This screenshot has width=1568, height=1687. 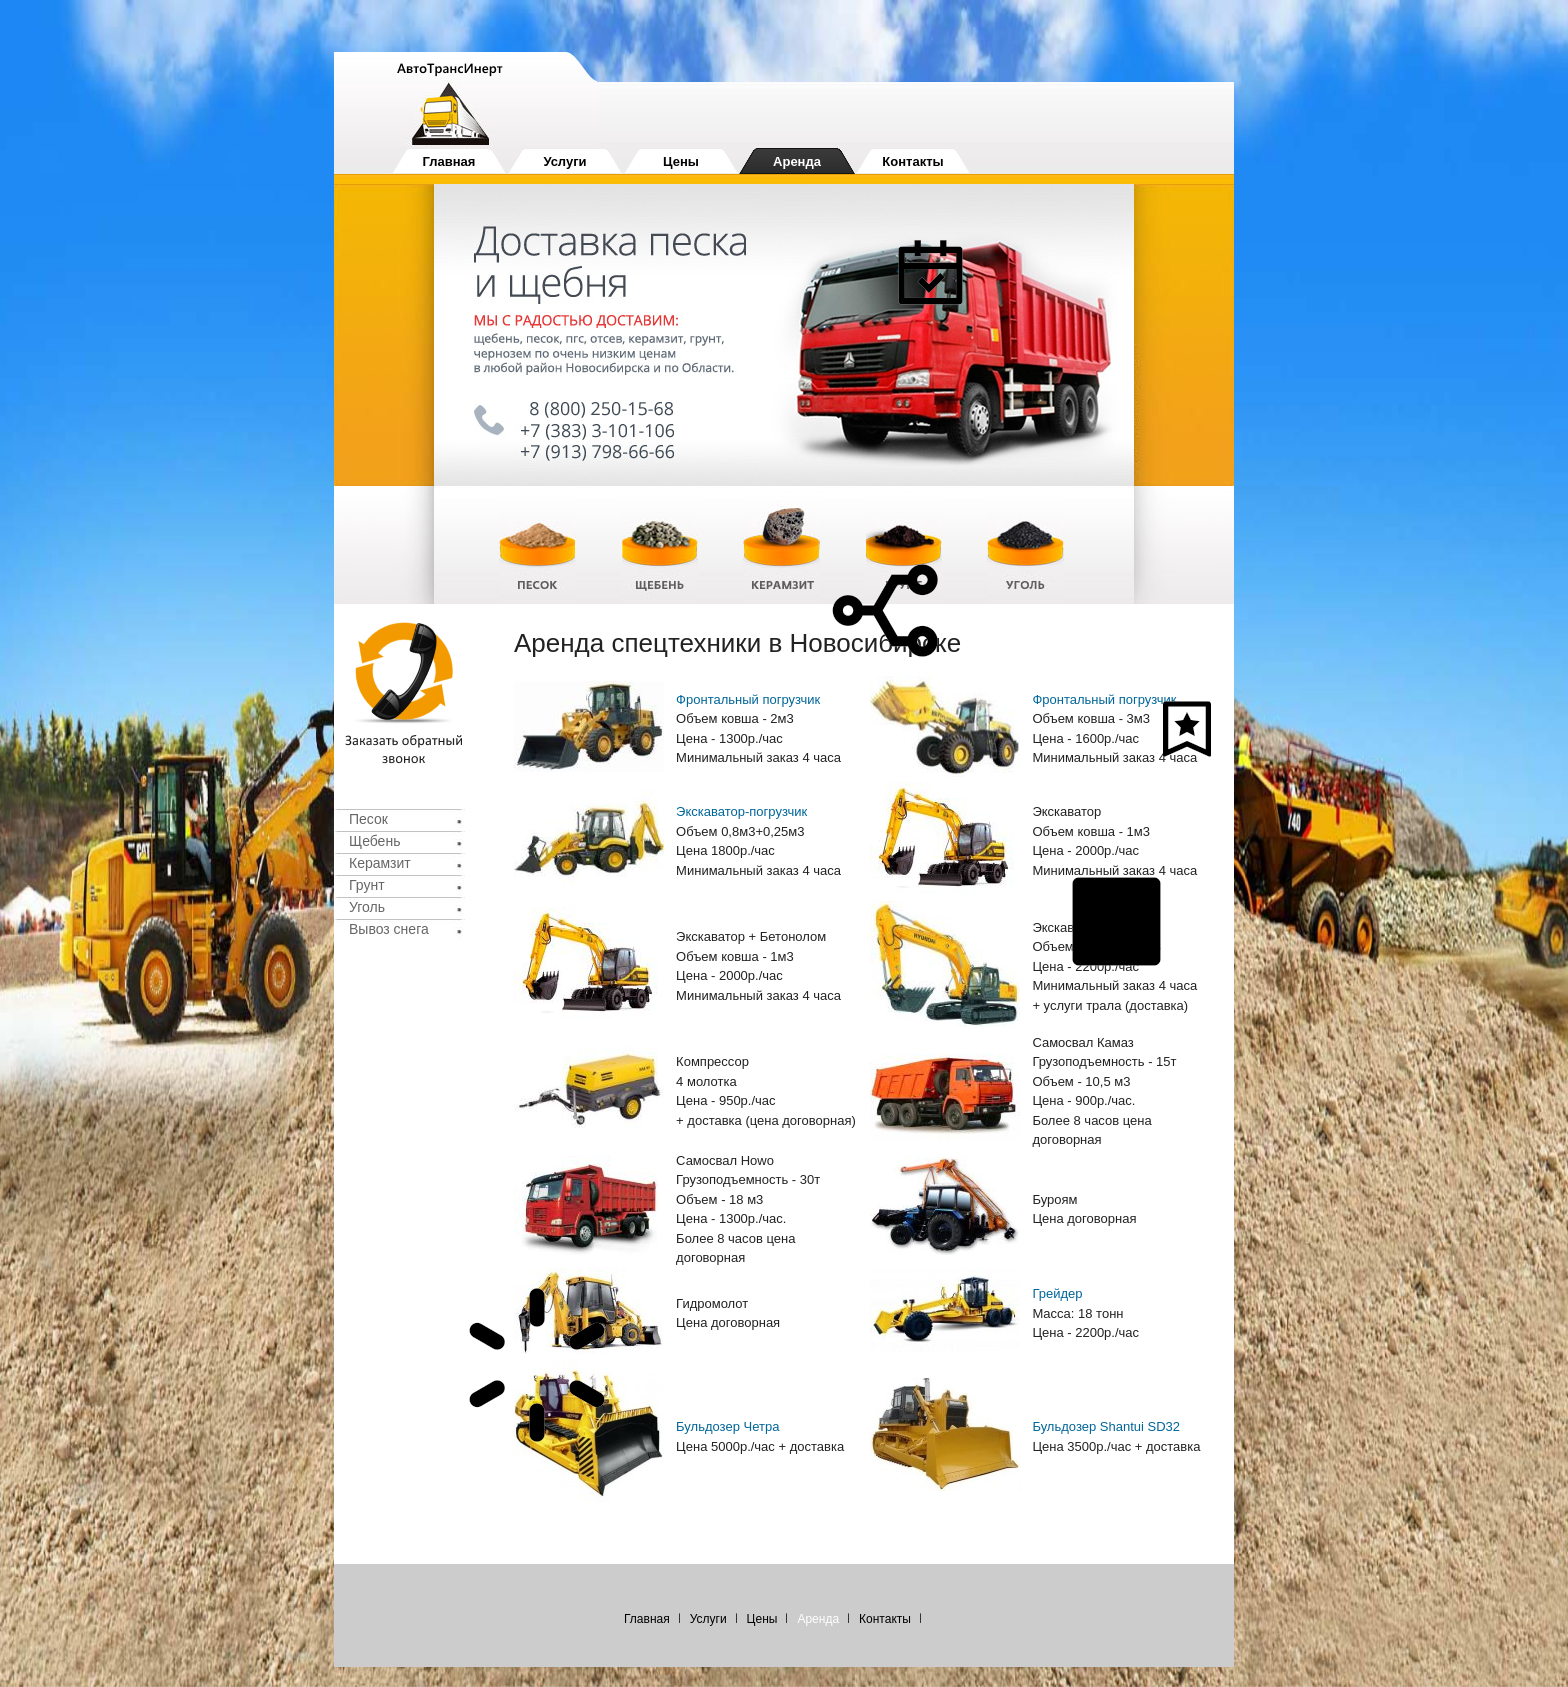 What do you see at coordinates (886, 610) in the screenshot?
I see `view your StackShare profile` at bounding box center [886, 610].